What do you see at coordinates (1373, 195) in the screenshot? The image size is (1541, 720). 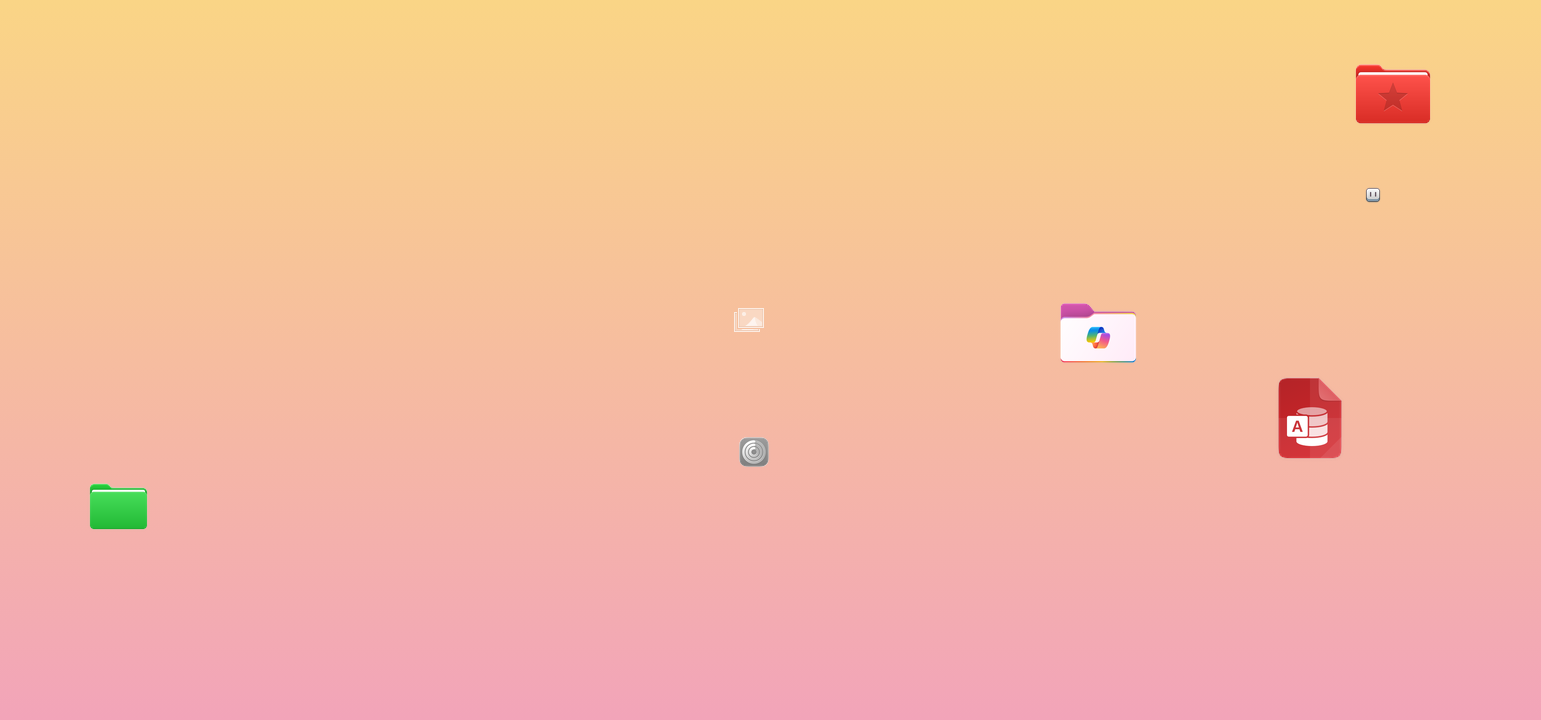 I see `open aseprite pixel art editor` at bounding box center [1373, 195].